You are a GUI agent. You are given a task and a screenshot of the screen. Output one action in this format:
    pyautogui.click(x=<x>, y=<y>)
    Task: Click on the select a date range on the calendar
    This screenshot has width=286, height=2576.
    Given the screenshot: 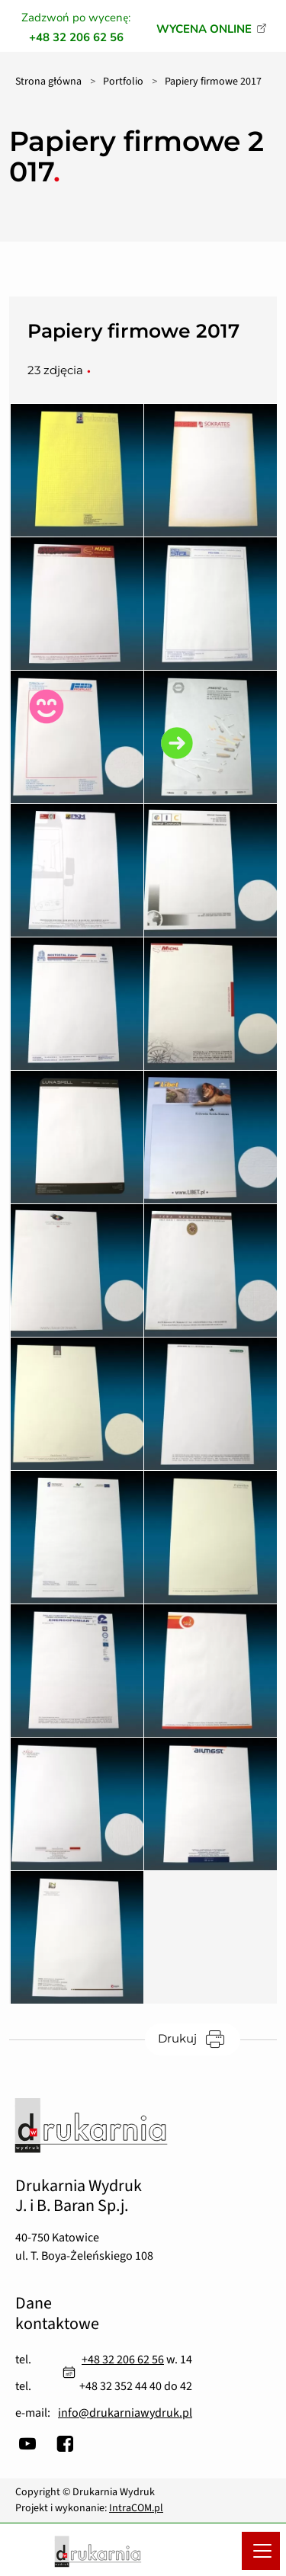 What is the action you would take?
    pyautogui.click(x=69, y=2372)
    